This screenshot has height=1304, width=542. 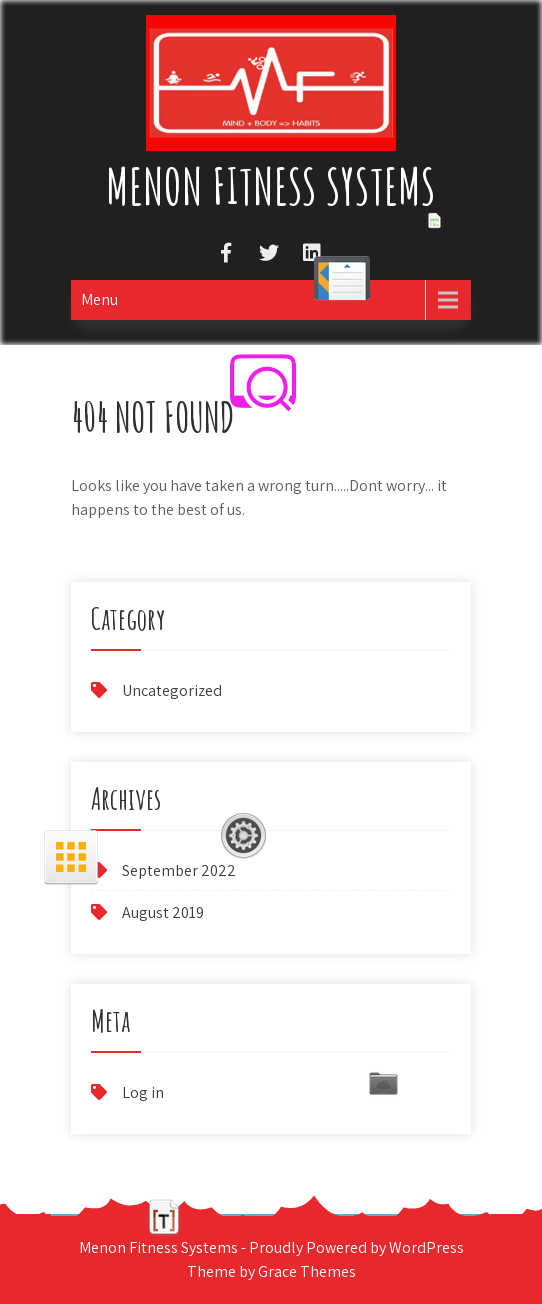 I want to click on access cloud-synced files and folders, so click(x=383, y=1083).